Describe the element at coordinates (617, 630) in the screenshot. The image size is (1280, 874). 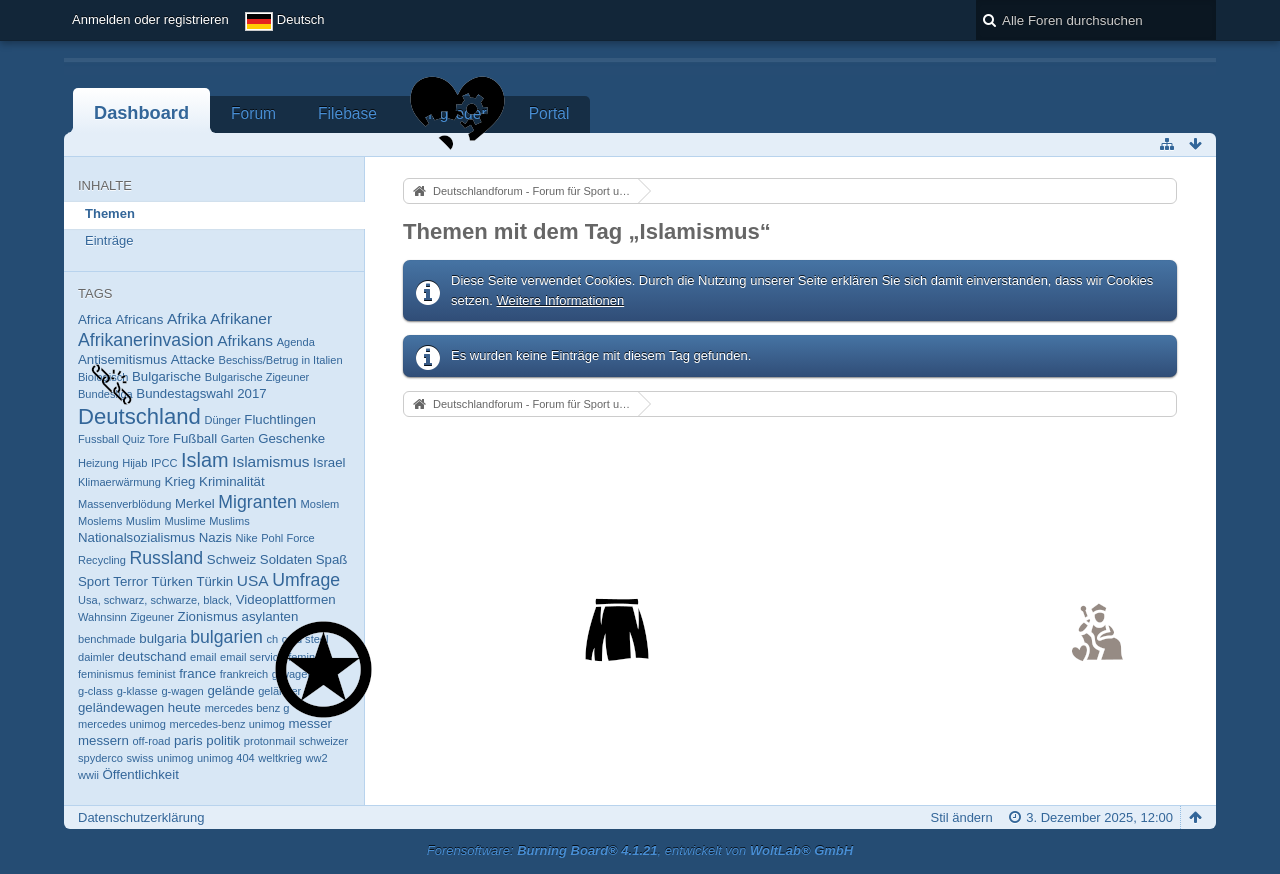
I see `browse skirts in clothing catalog` at that location.